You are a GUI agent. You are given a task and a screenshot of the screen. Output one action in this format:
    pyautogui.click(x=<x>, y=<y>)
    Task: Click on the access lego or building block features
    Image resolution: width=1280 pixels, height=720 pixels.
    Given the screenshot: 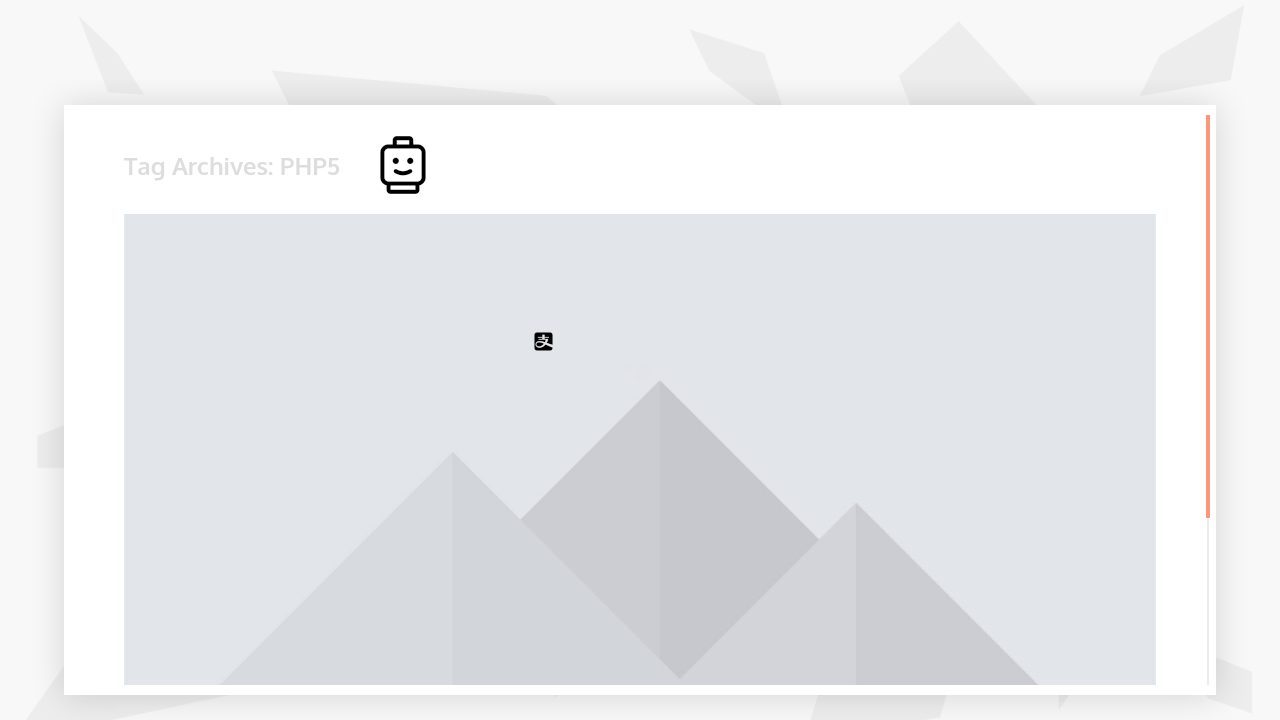 What is the action you would take?
    pyautogui.click(x=403, y=165)
    